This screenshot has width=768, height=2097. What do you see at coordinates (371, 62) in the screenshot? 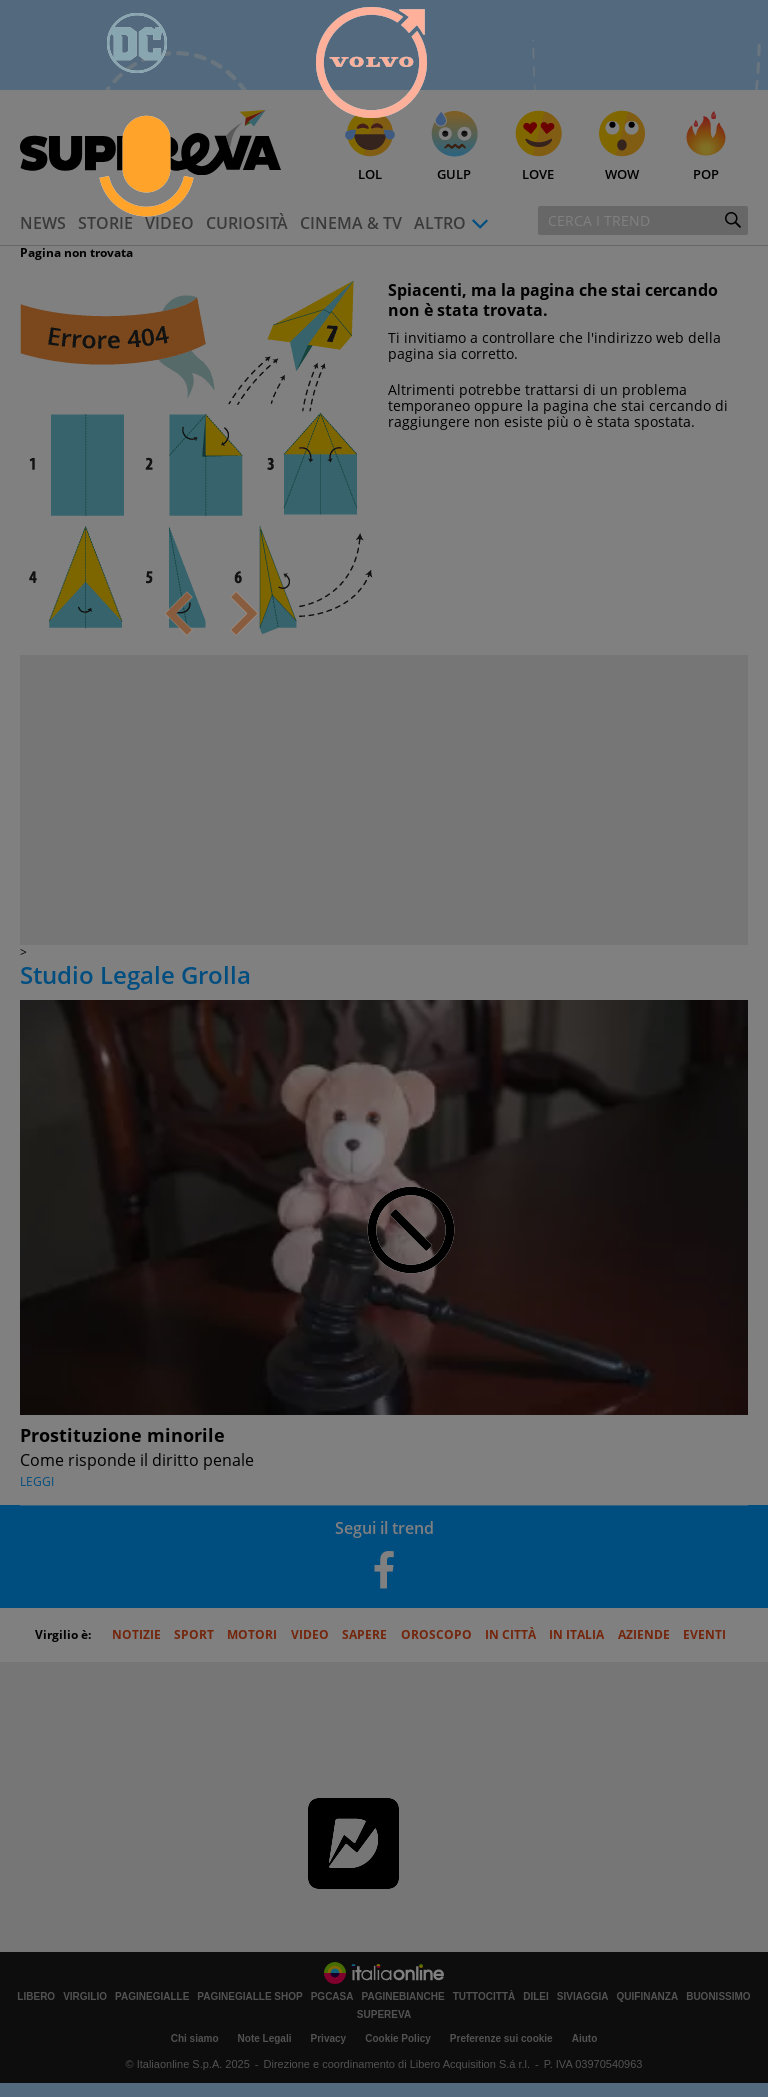
I see `Volvo brand logo` at bounding box center [371, 62].